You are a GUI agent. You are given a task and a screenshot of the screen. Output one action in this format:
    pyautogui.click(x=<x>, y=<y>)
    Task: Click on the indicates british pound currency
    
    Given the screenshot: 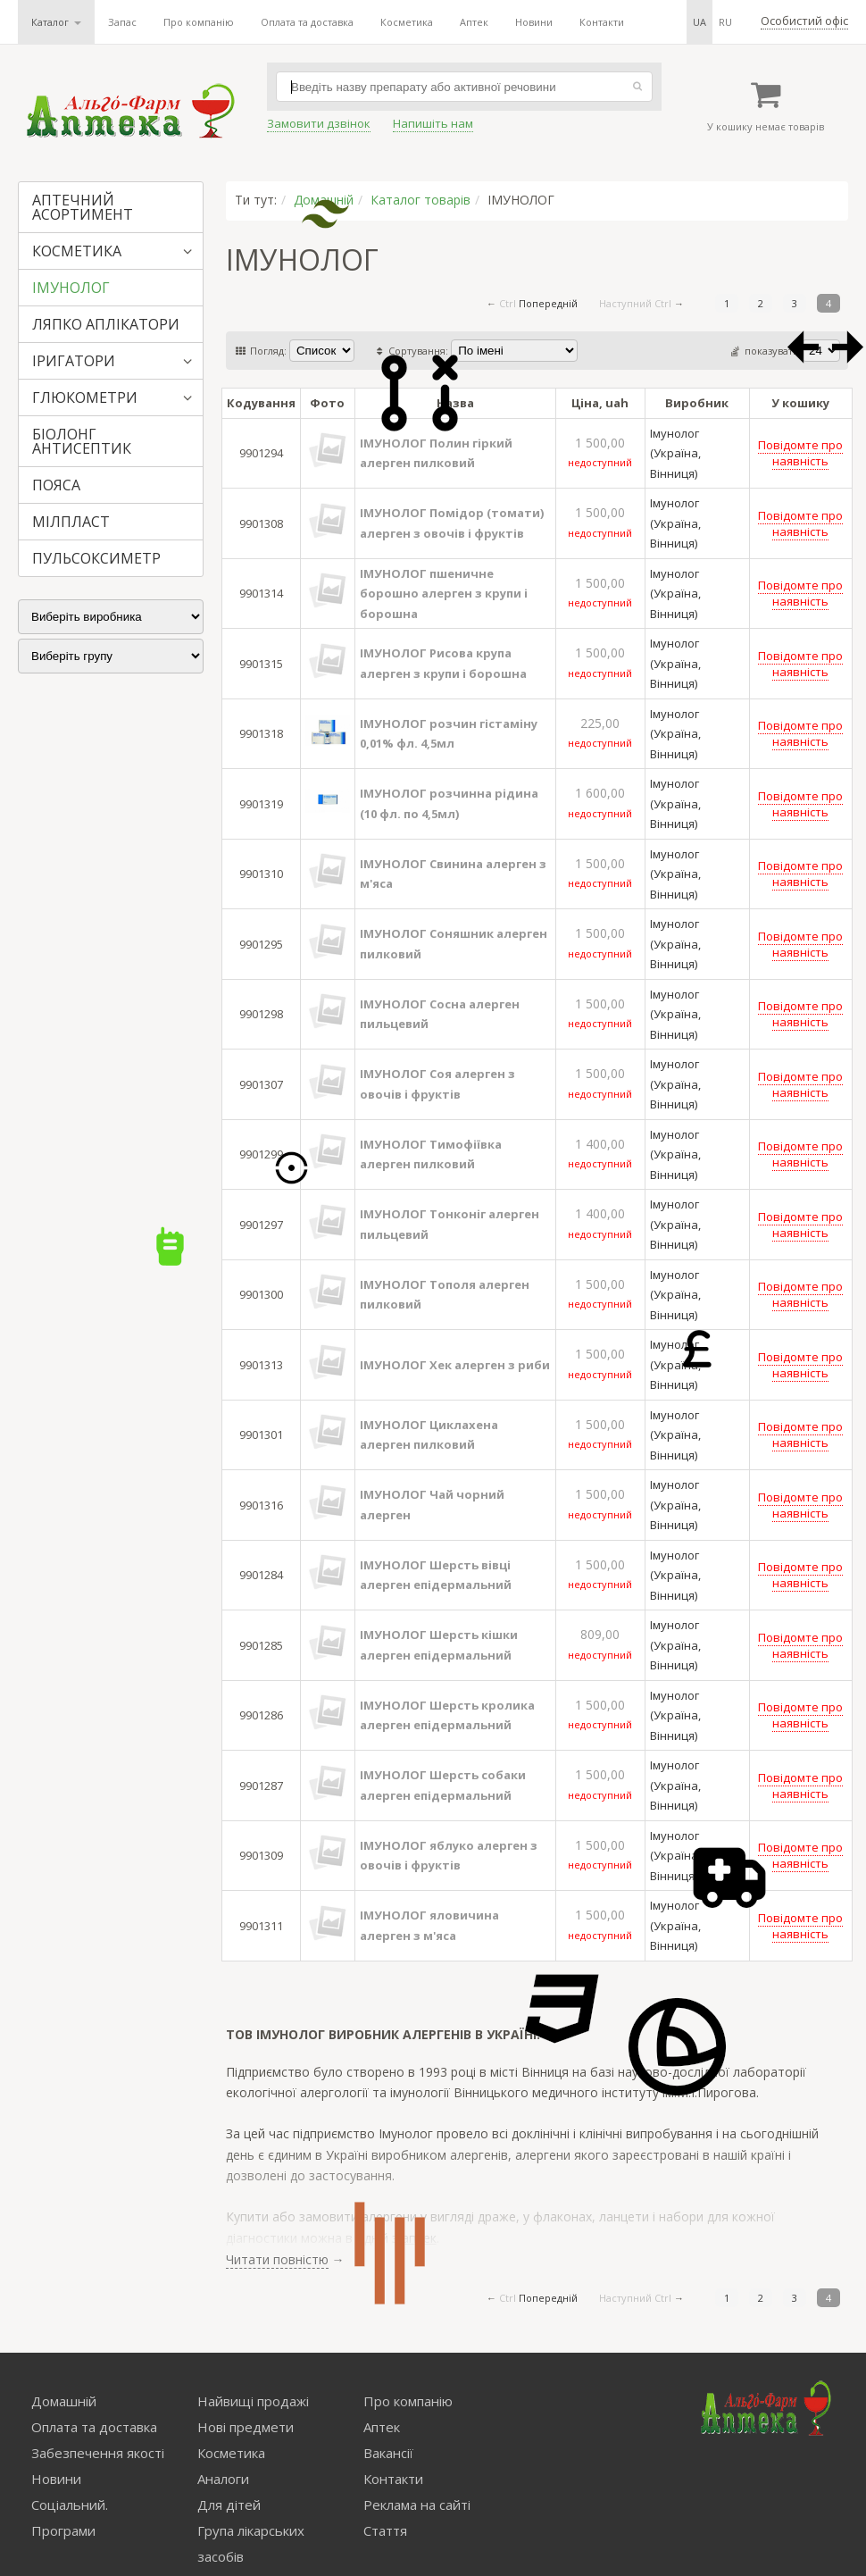 What is the action you would take?
    pyautogui.click(x=697, y=1348)
    